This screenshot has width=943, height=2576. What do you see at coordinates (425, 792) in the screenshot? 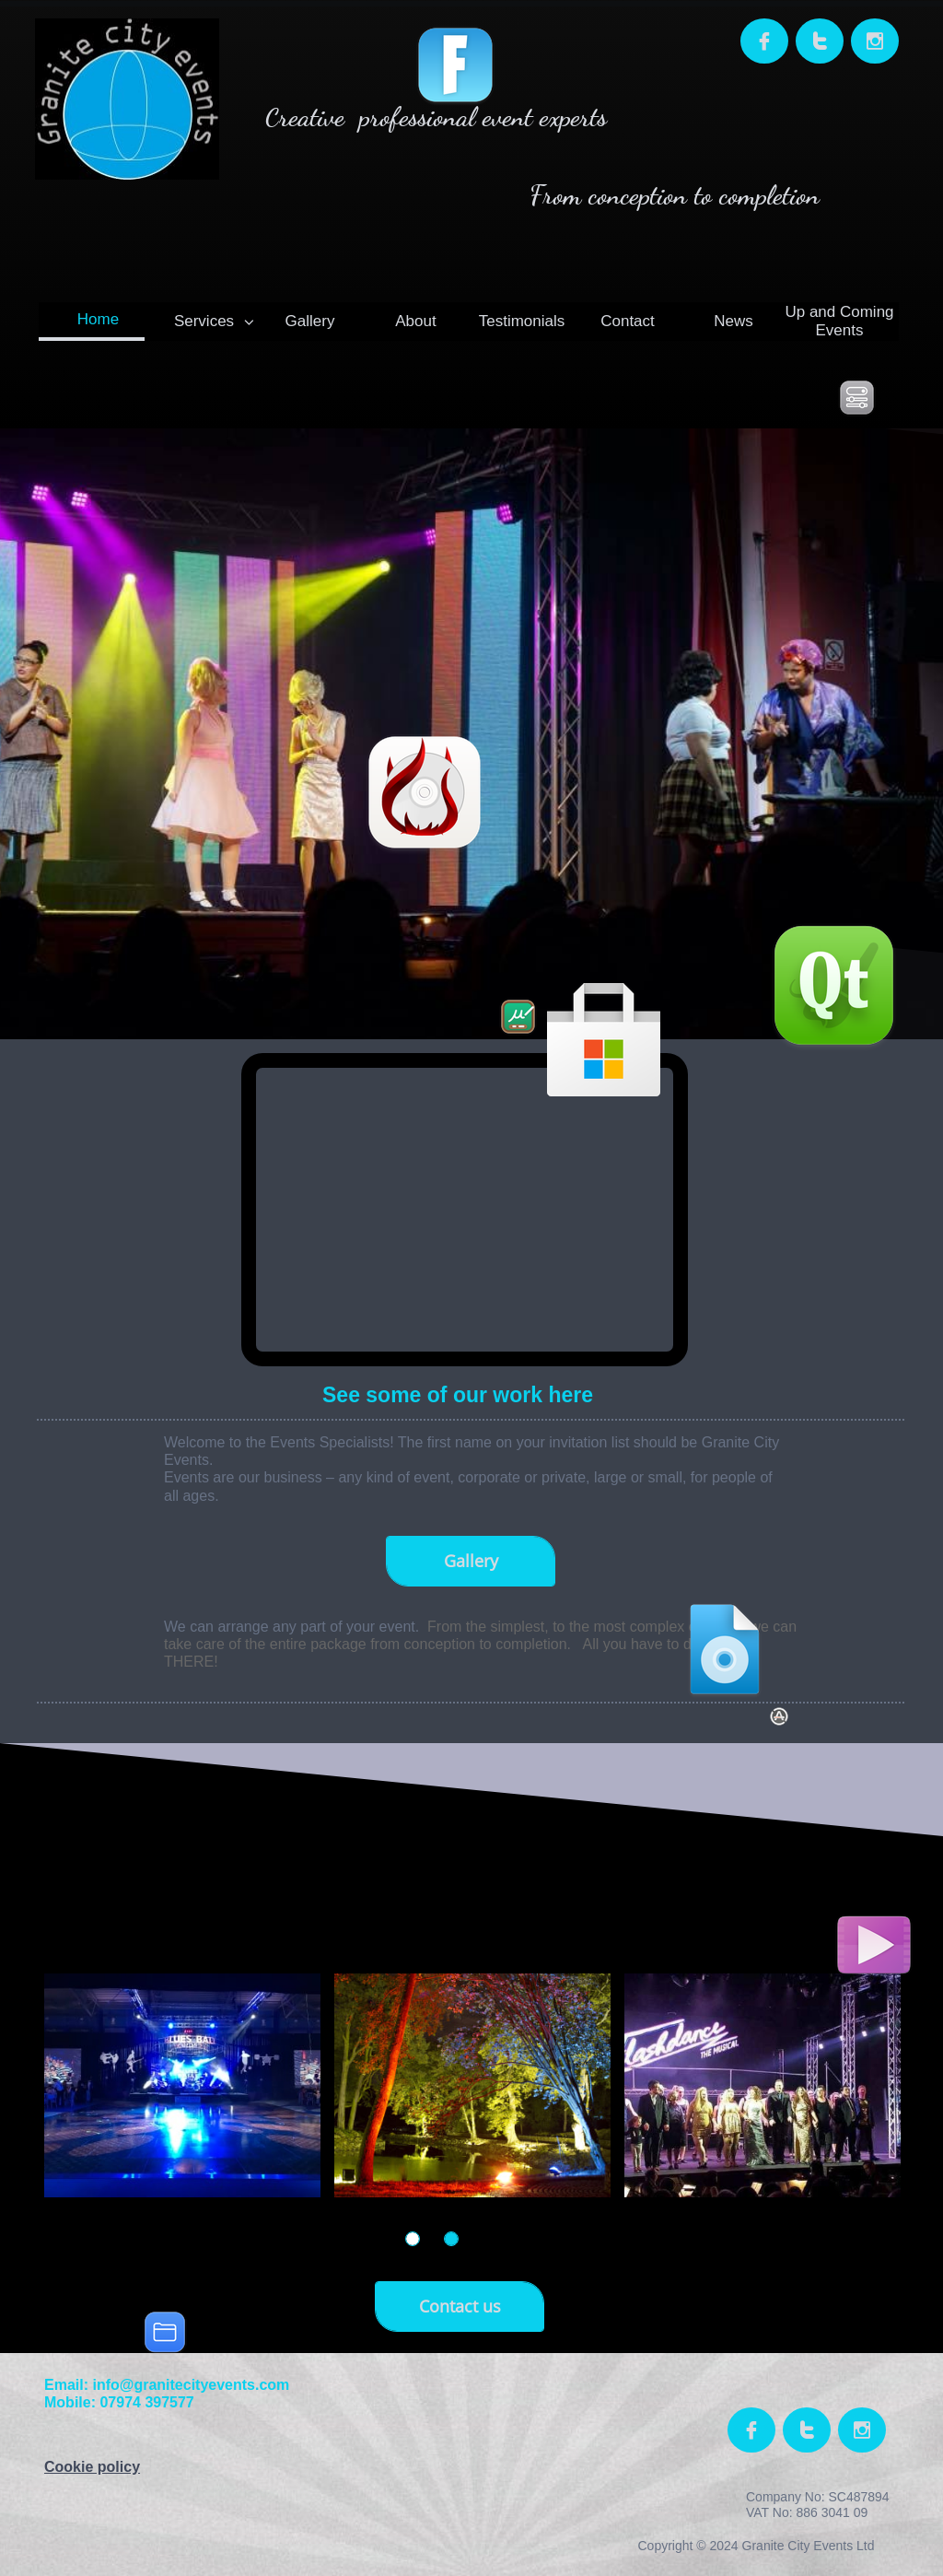
I see `open brasero disc burning application` at bounding box center [425, 792].